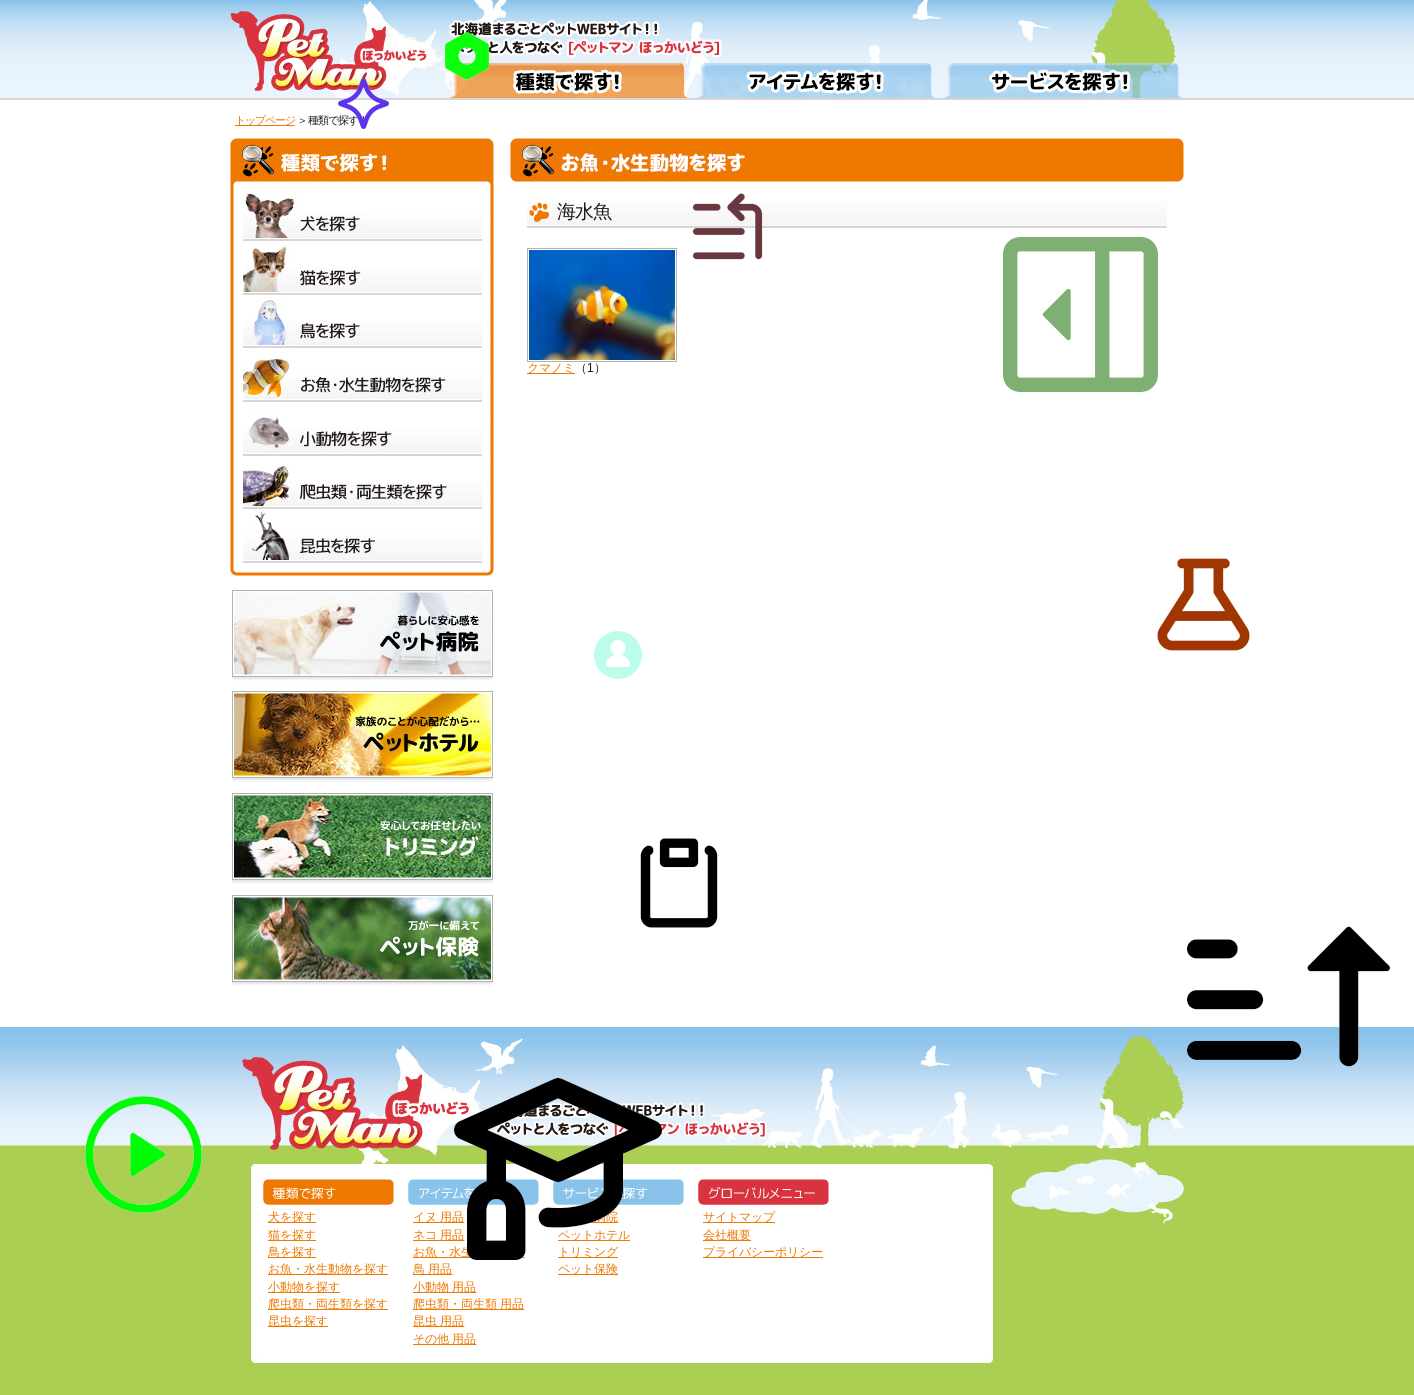 Image resolution: width=1414 pixels, height=1395 pixels. What do you see at coordinates (1080, 314) in the screenshot?
I see `expand the sidebar panel` at bounding box center [1080, 314].